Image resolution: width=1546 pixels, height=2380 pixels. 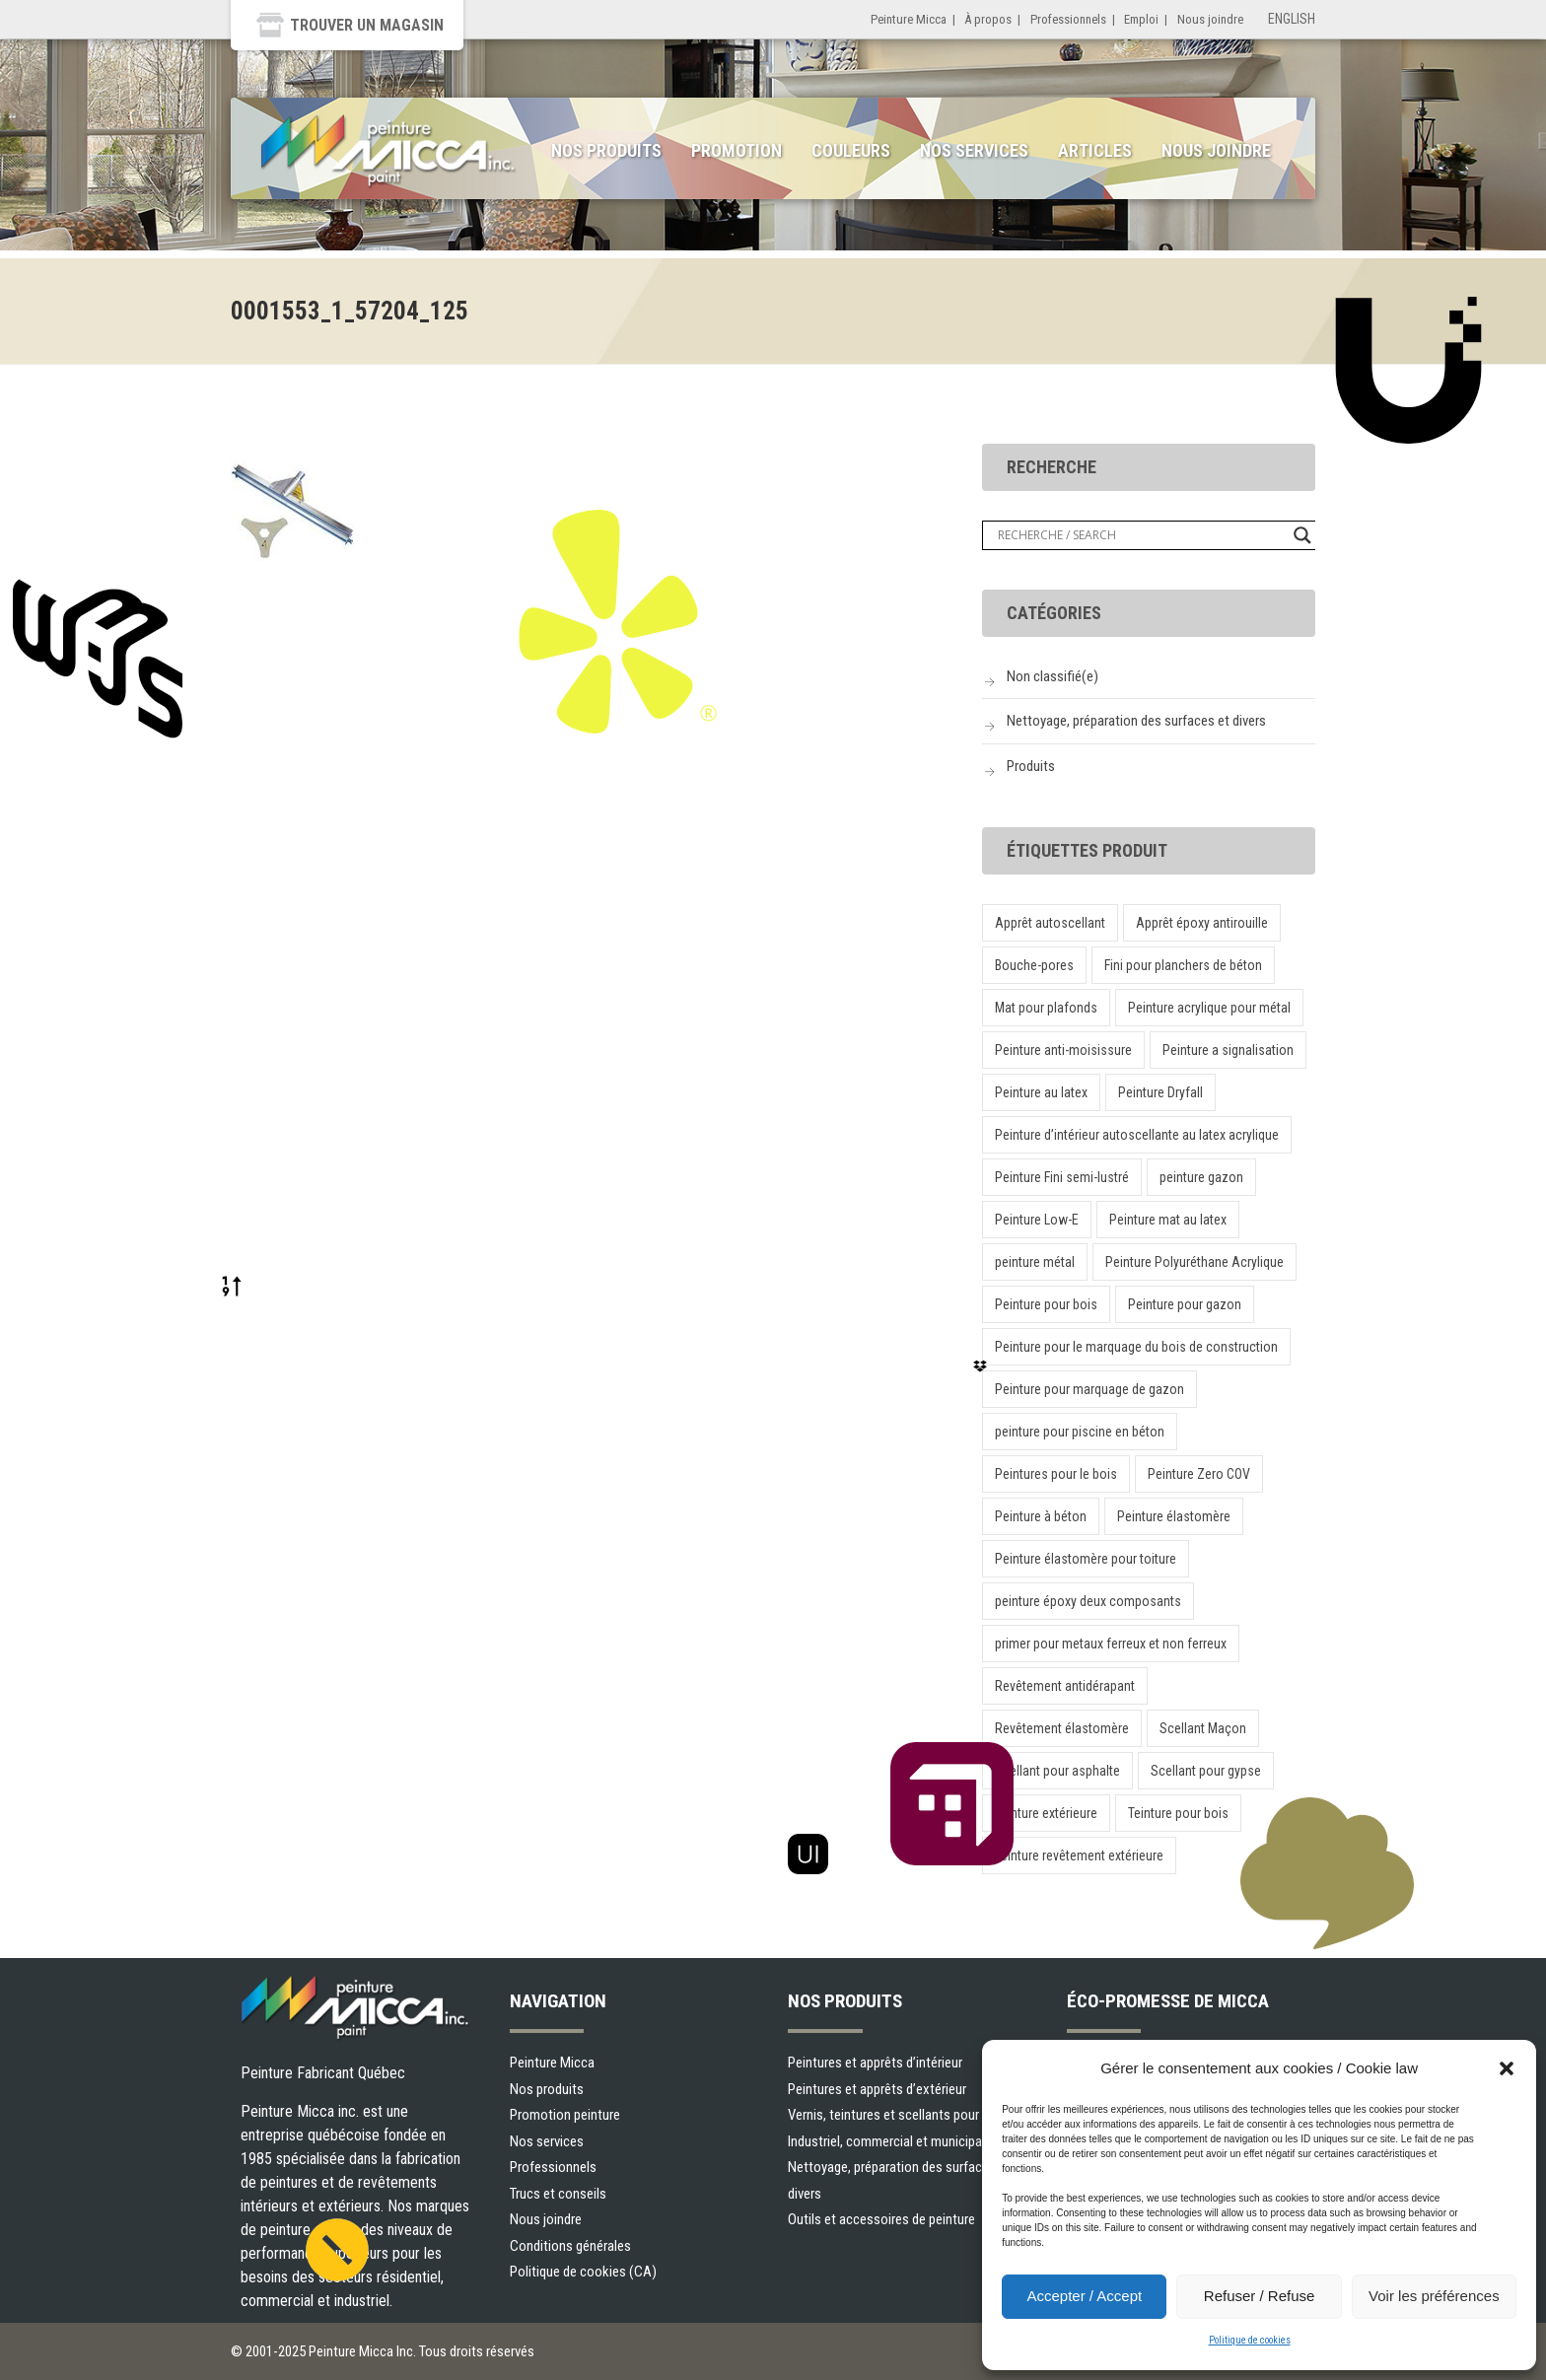 What do you see at coordinates (808, 1854) in the screenshot?
I see `heroui brand logo` at bounding box center [808, 1854].